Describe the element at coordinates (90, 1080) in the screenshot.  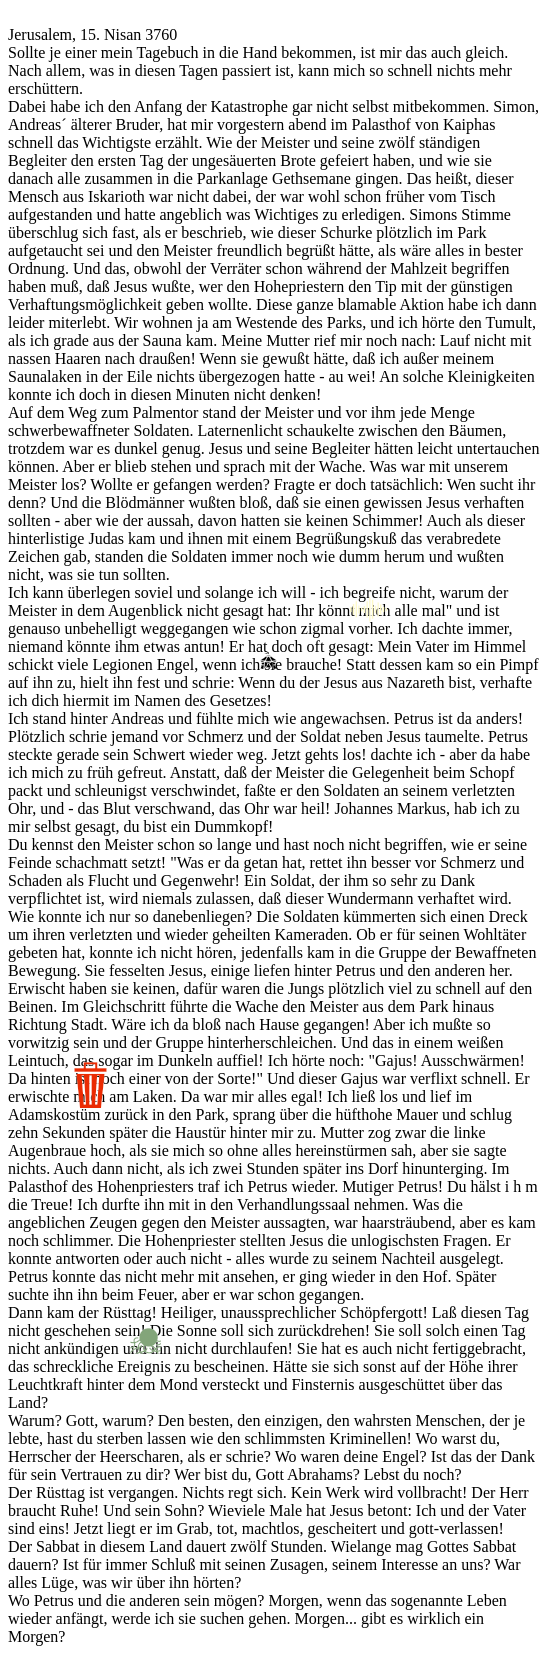
I see `delete selected item` at that location.